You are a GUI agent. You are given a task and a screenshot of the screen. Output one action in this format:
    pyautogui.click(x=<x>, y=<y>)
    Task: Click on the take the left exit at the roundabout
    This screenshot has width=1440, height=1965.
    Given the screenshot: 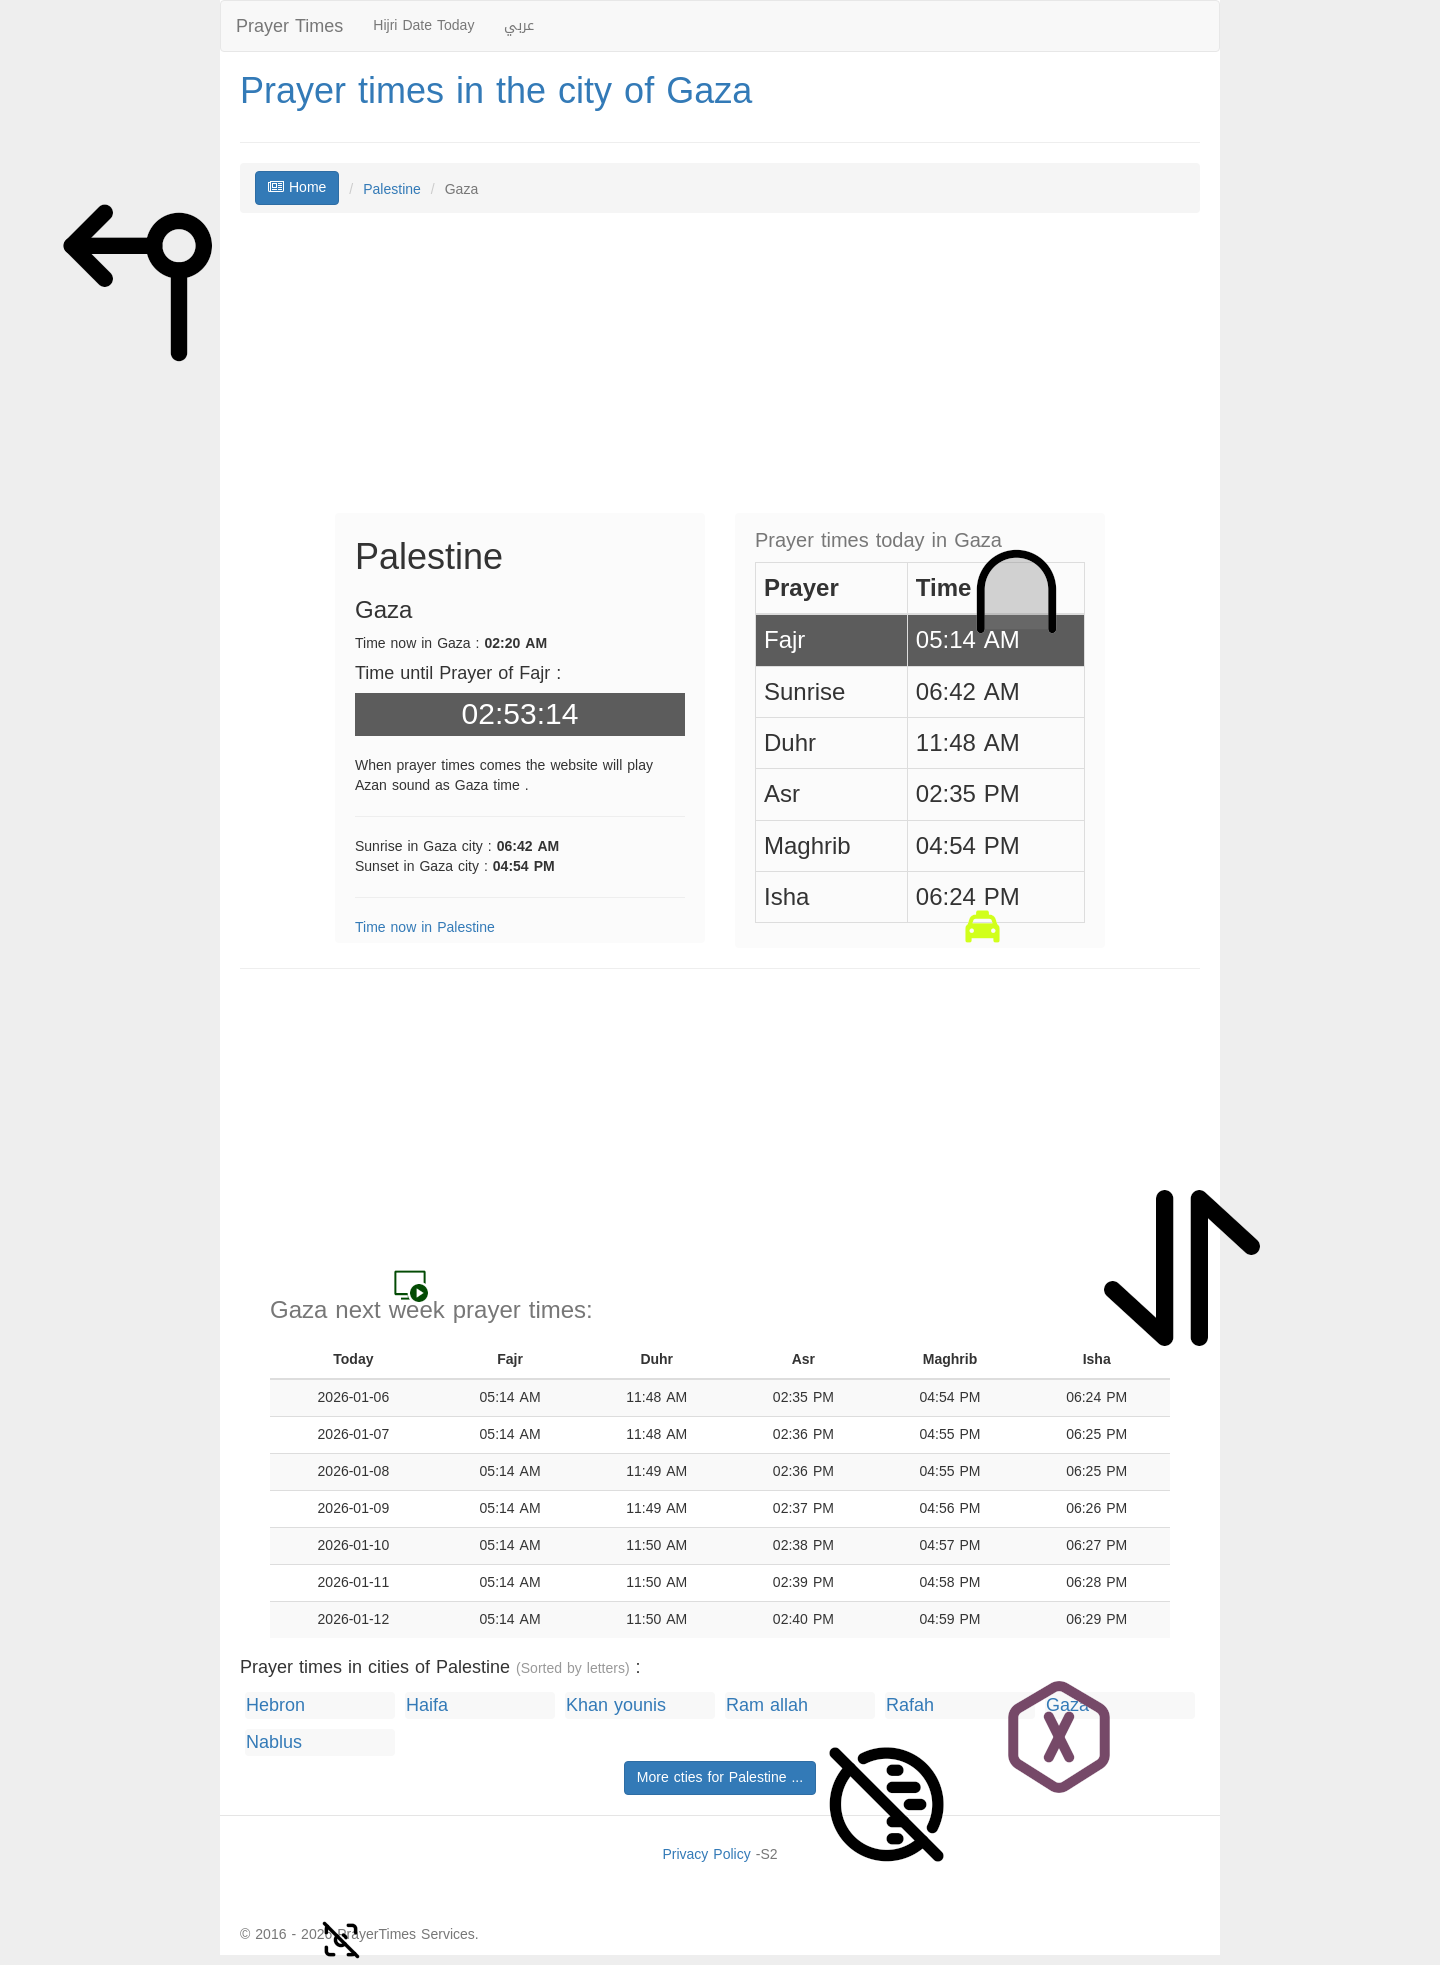 What is the action you would take?
    pyautogui.click(x=146, y=287)
    